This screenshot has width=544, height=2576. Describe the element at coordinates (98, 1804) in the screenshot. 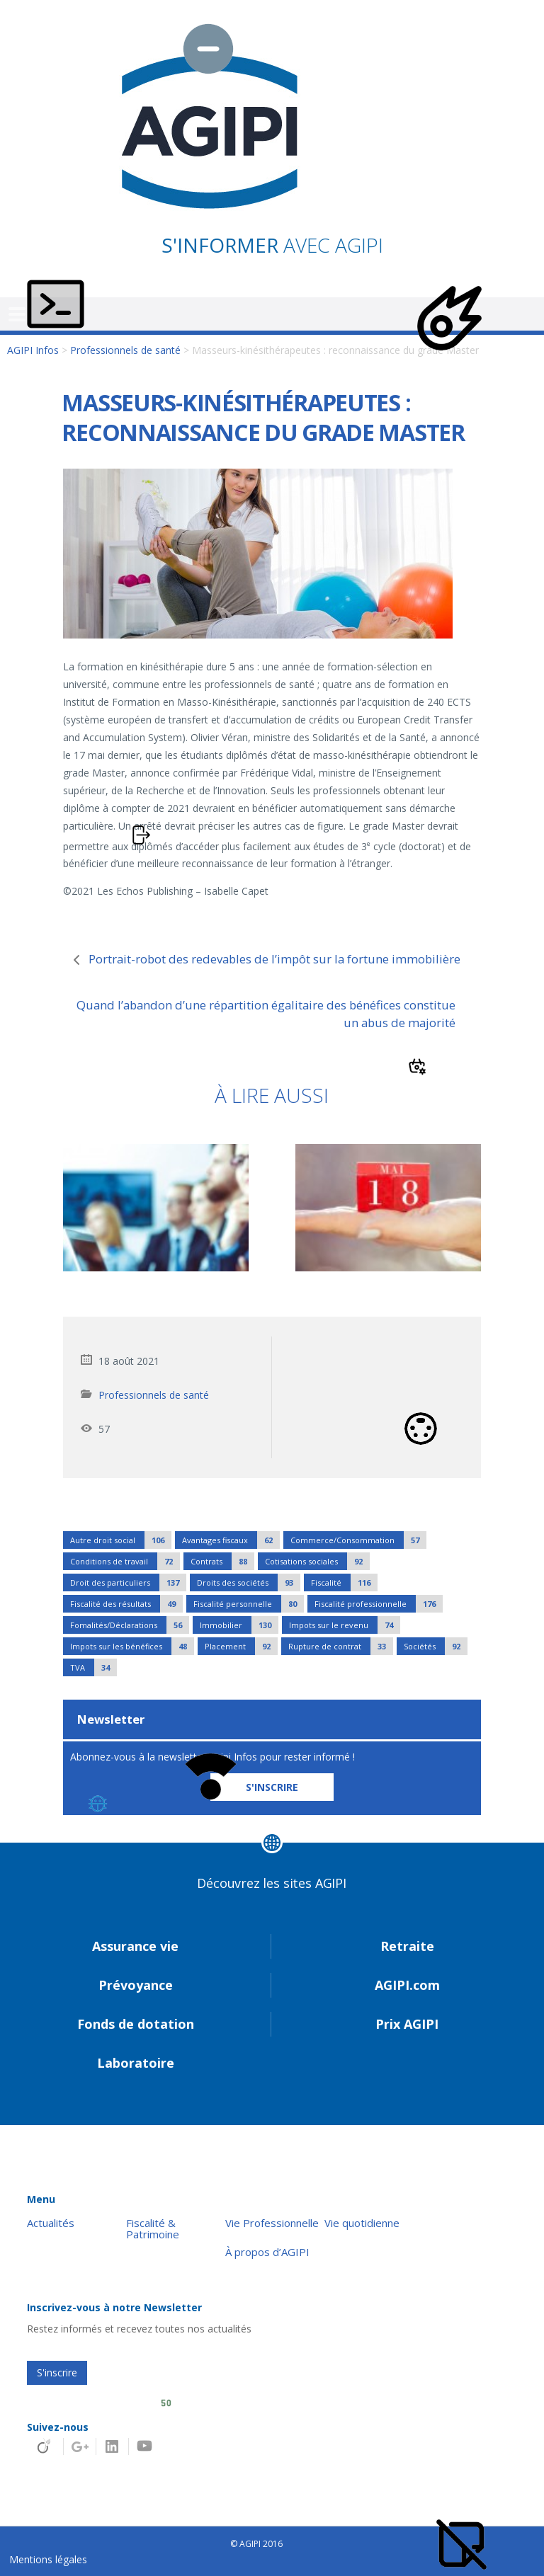

I see `report a bug or issue` at that location.